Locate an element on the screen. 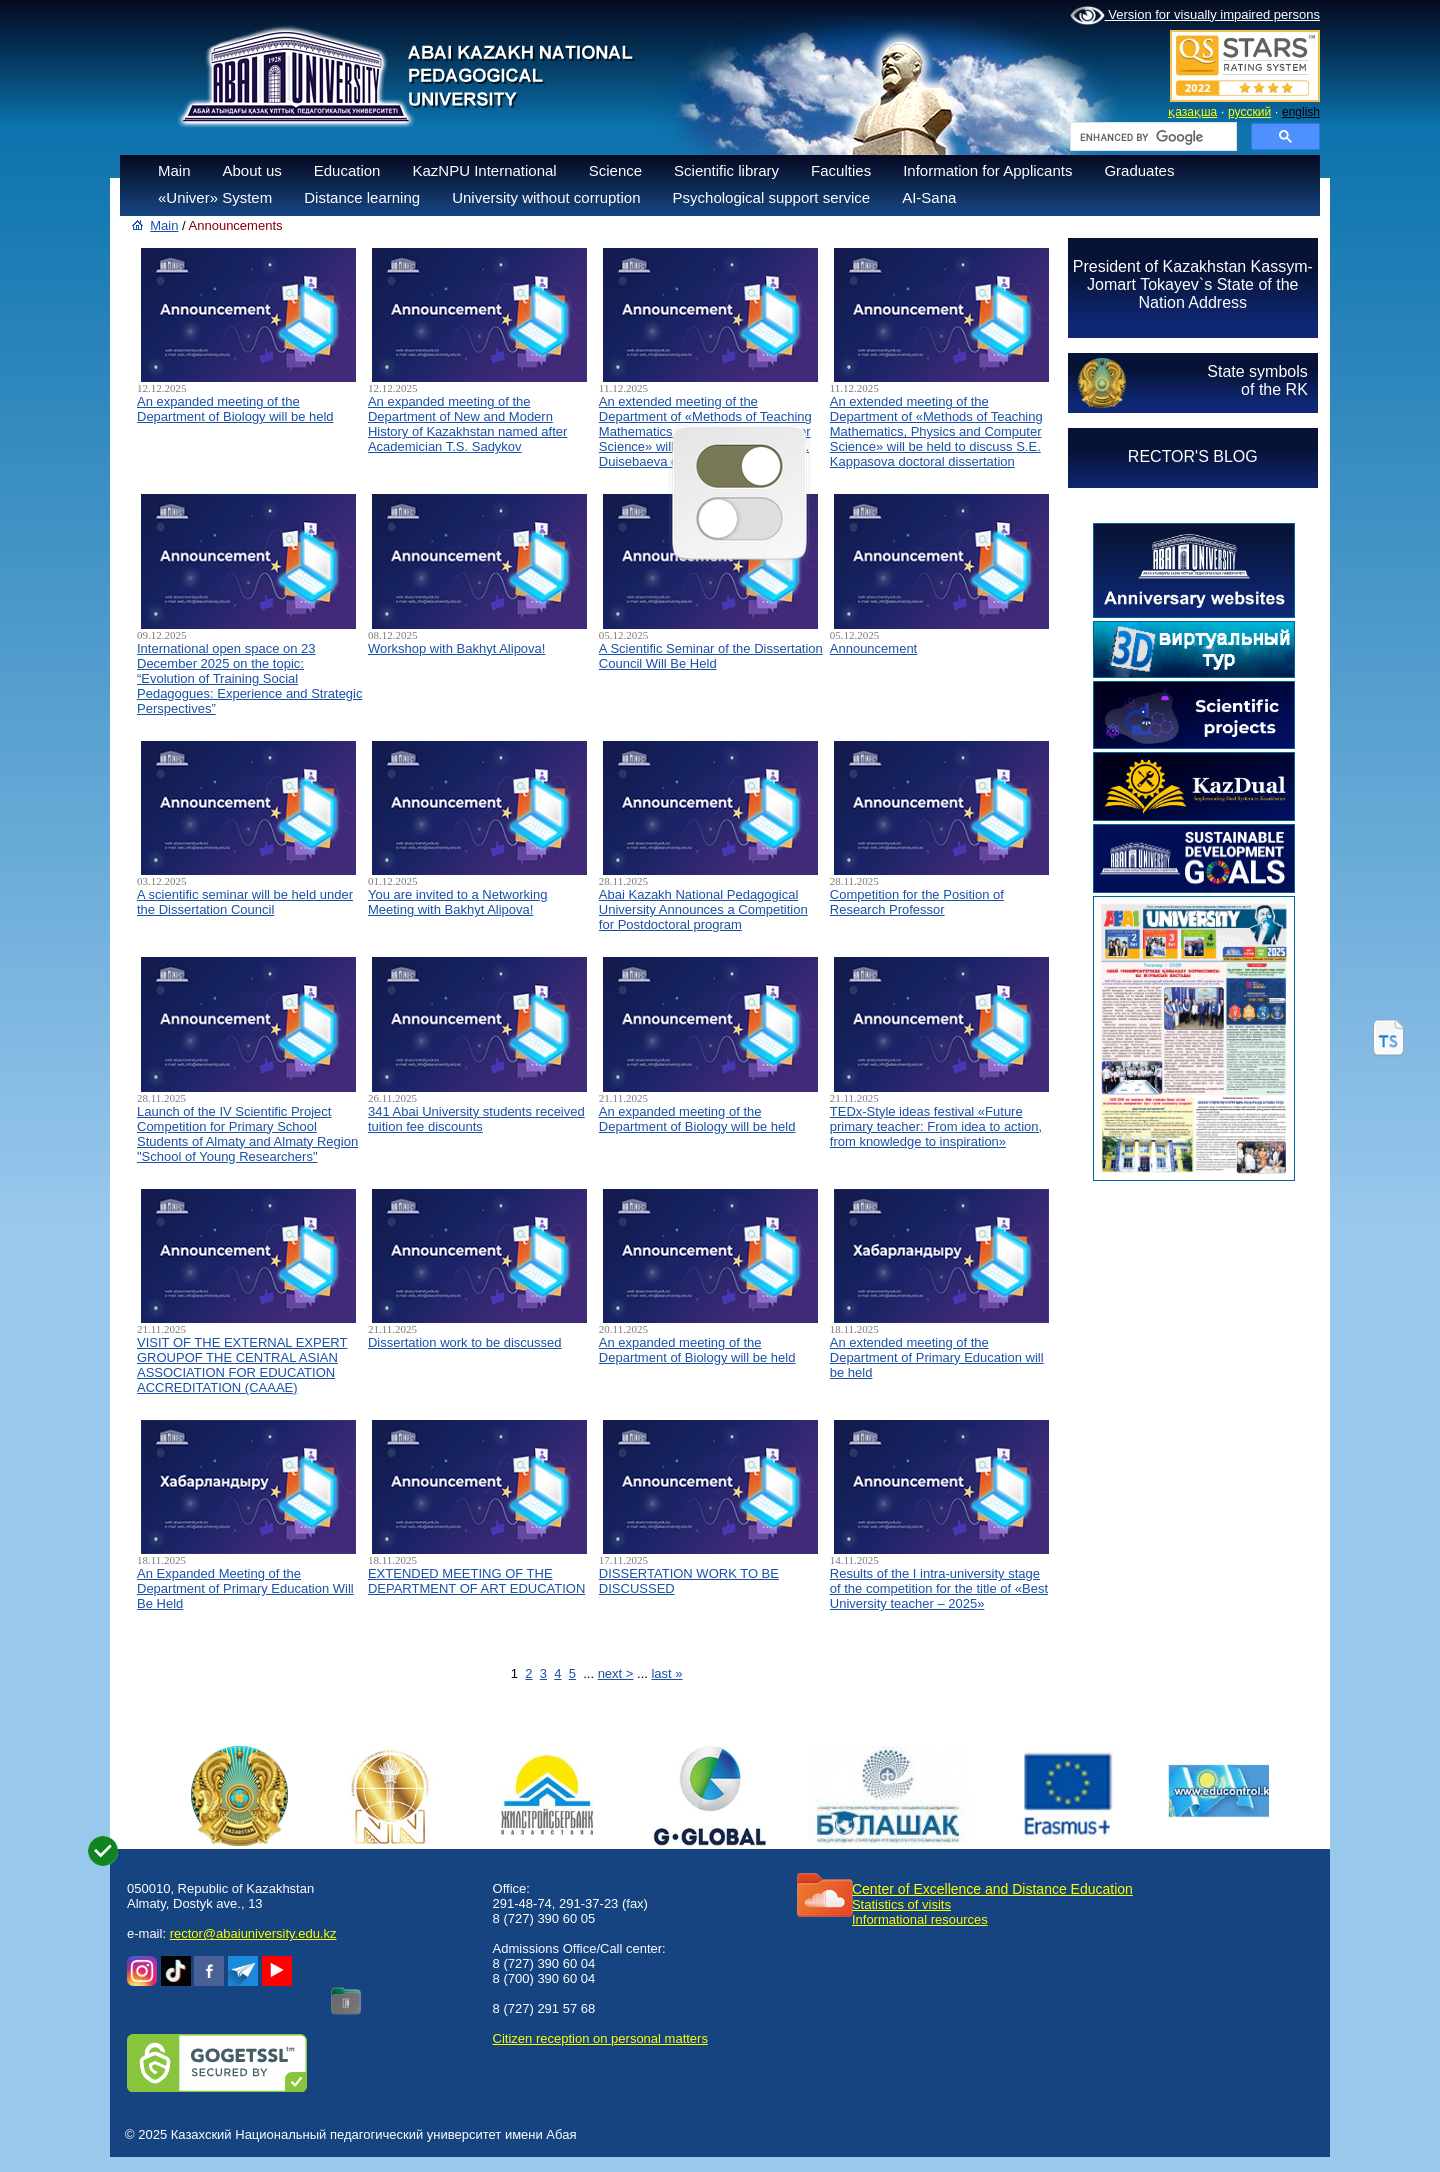 The width and height of the screenshot is (1440, 2172). confirm or approve an action is located at coordinates (103, 1851).